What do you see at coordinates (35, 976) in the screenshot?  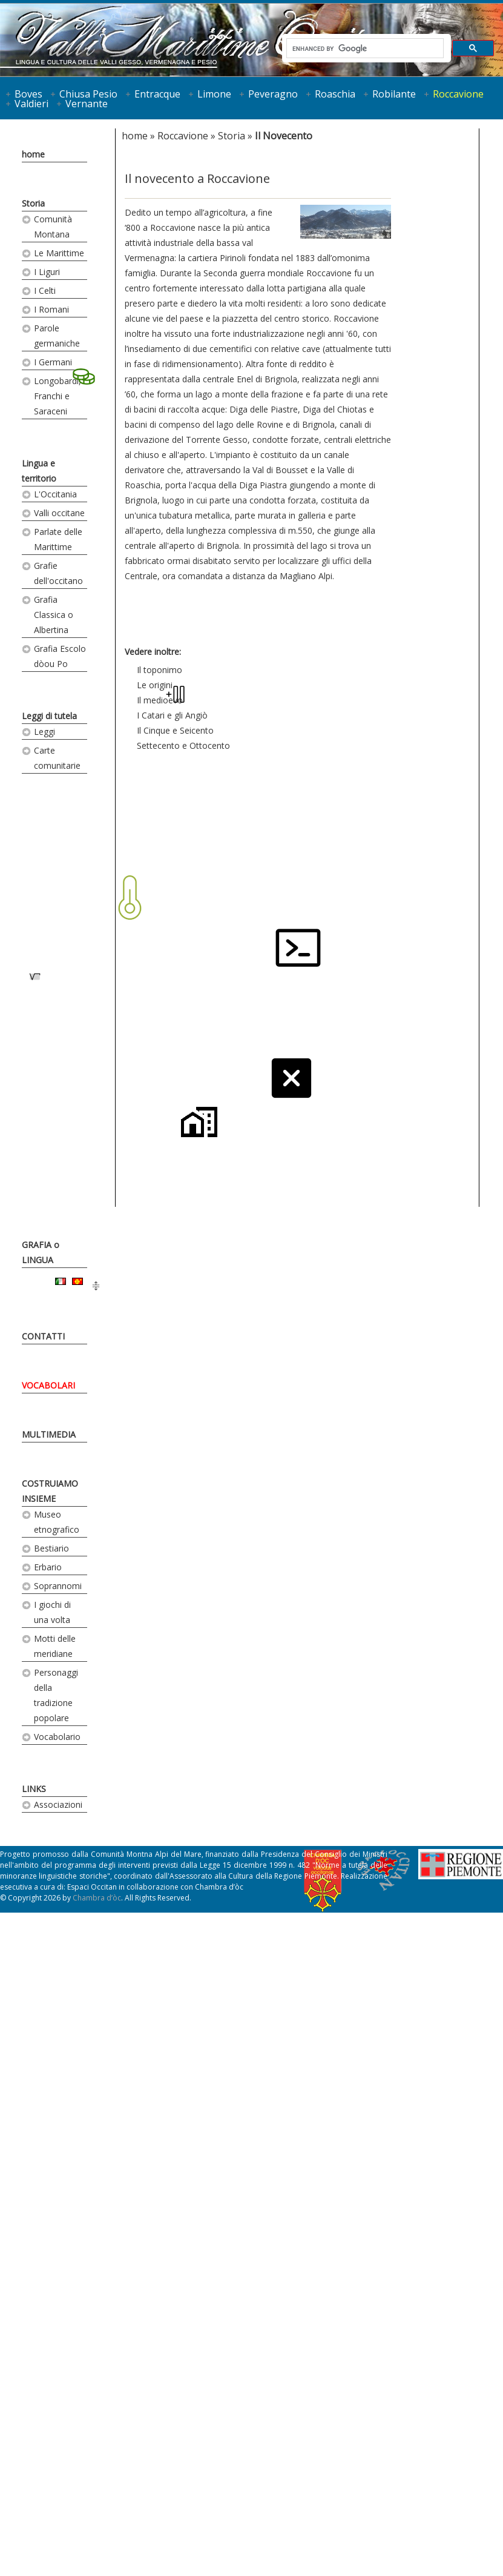 I see `calculate square root` at bounding box center [35, 976].